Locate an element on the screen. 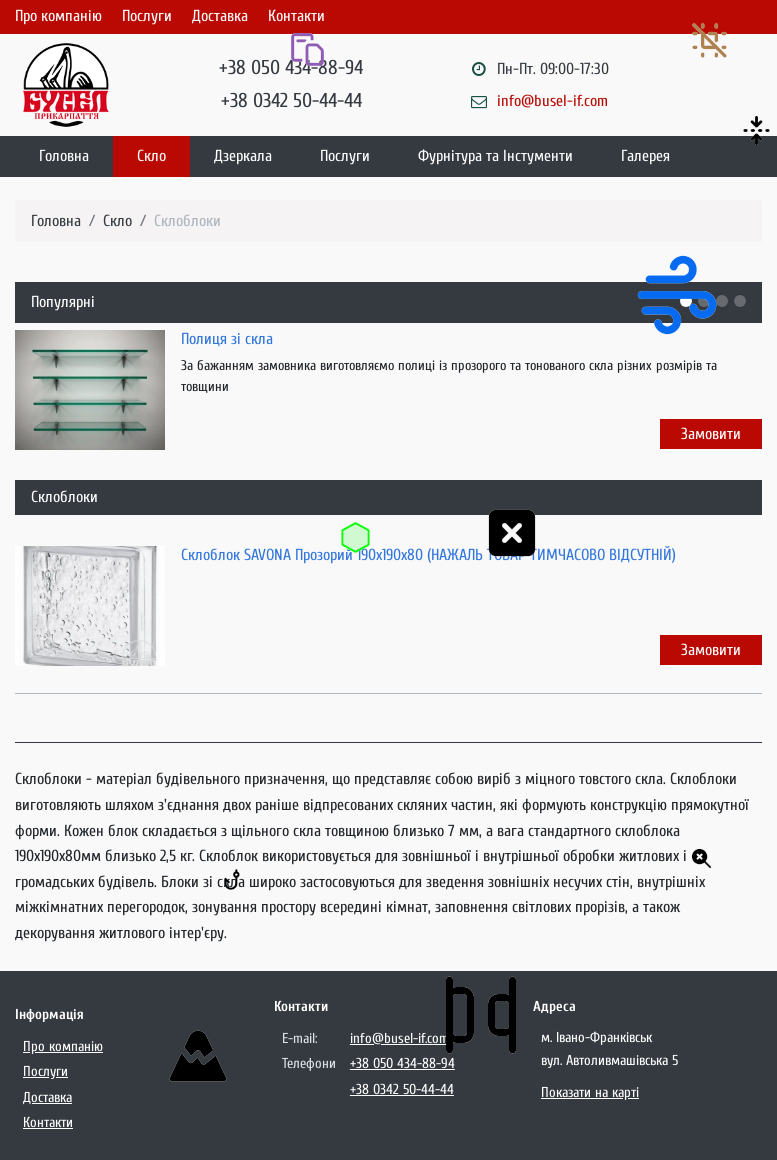 The image size is (777, 1160). close or dismiss a dialog box is located at coordinates (512, 533).